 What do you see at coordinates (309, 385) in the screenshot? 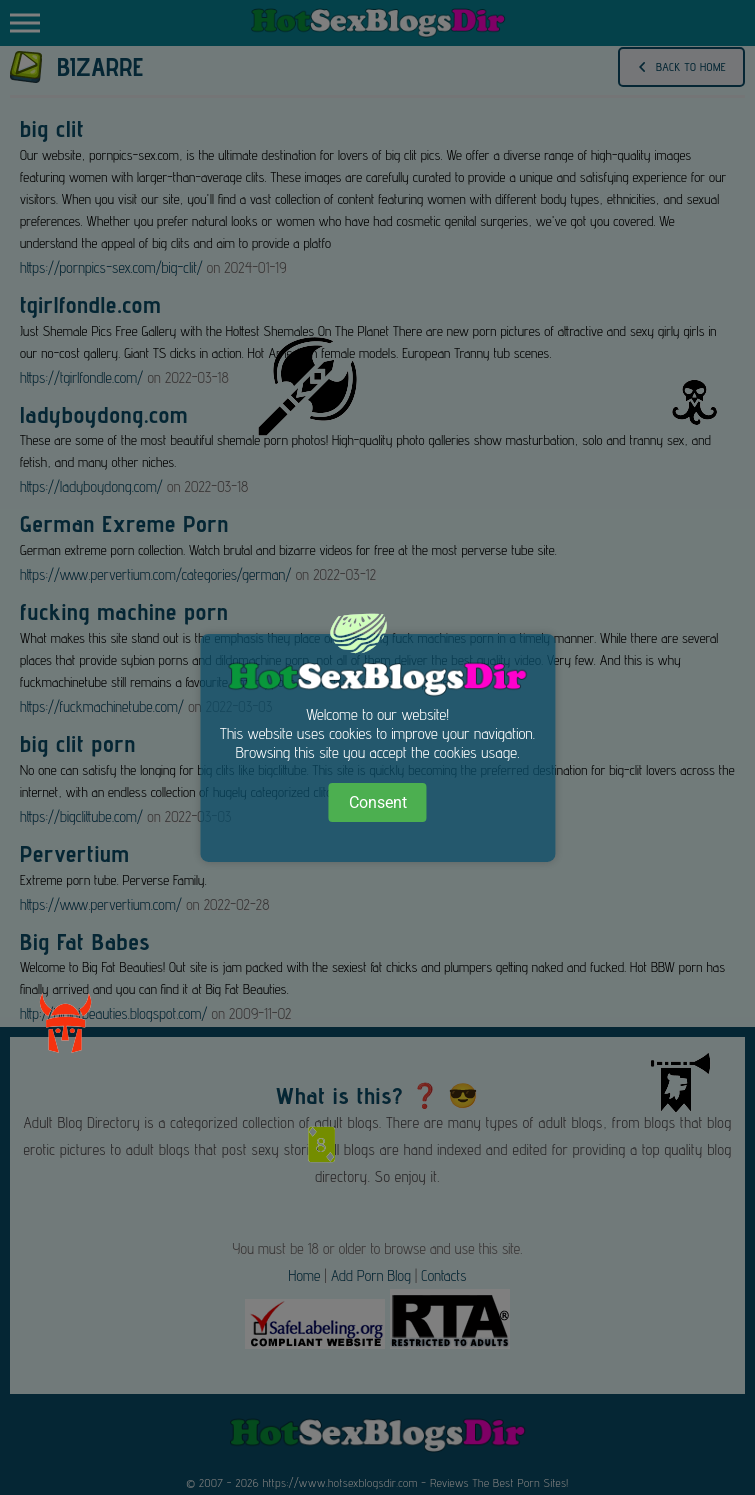
I see `select axe weapon or tool` at bounding box center [309, 385].